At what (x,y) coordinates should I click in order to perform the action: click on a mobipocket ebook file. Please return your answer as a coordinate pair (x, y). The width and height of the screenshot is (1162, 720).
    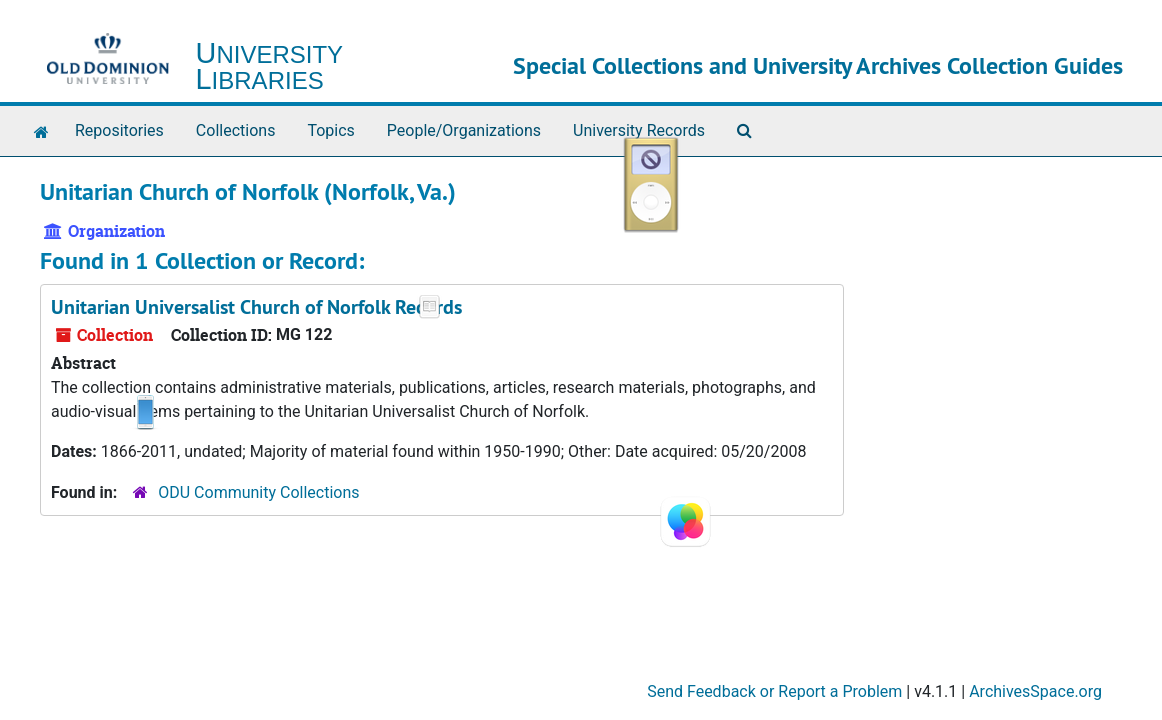
    Looking at the image, I should click on (429, 306).